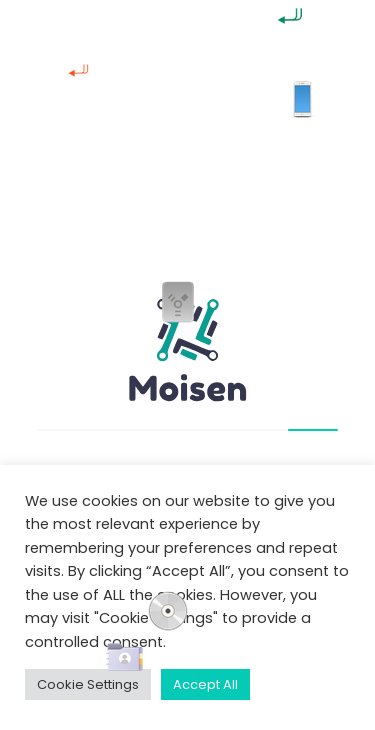 The height and width of the screenshot is (730, 375). I want to click on access firewire-connected external hard drive, so click(178, 302).